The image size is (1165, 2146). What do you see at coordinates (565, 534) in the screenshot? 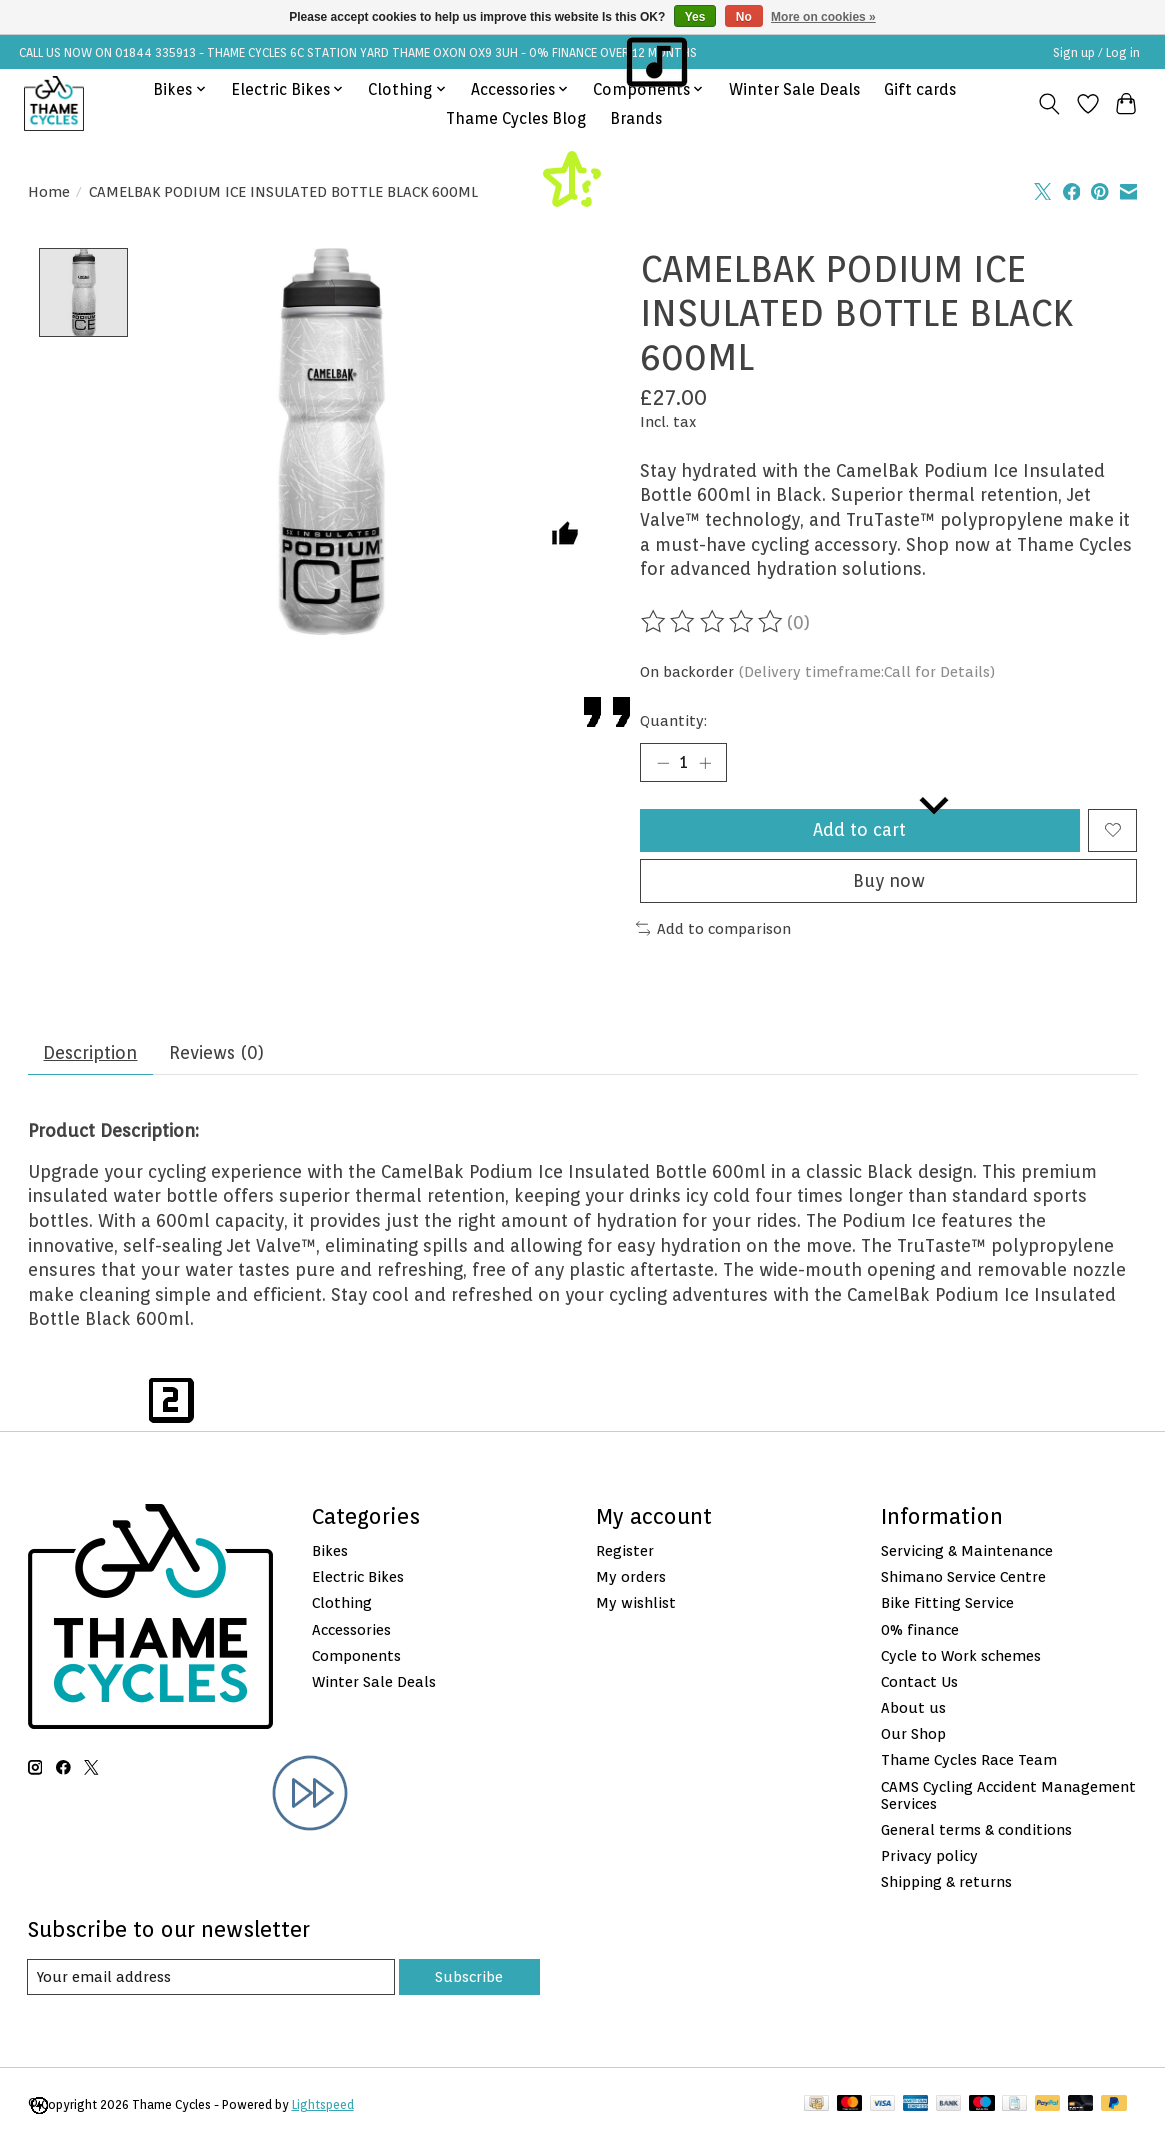
I see `like or upvote this content` at bounding box center [565, 534].